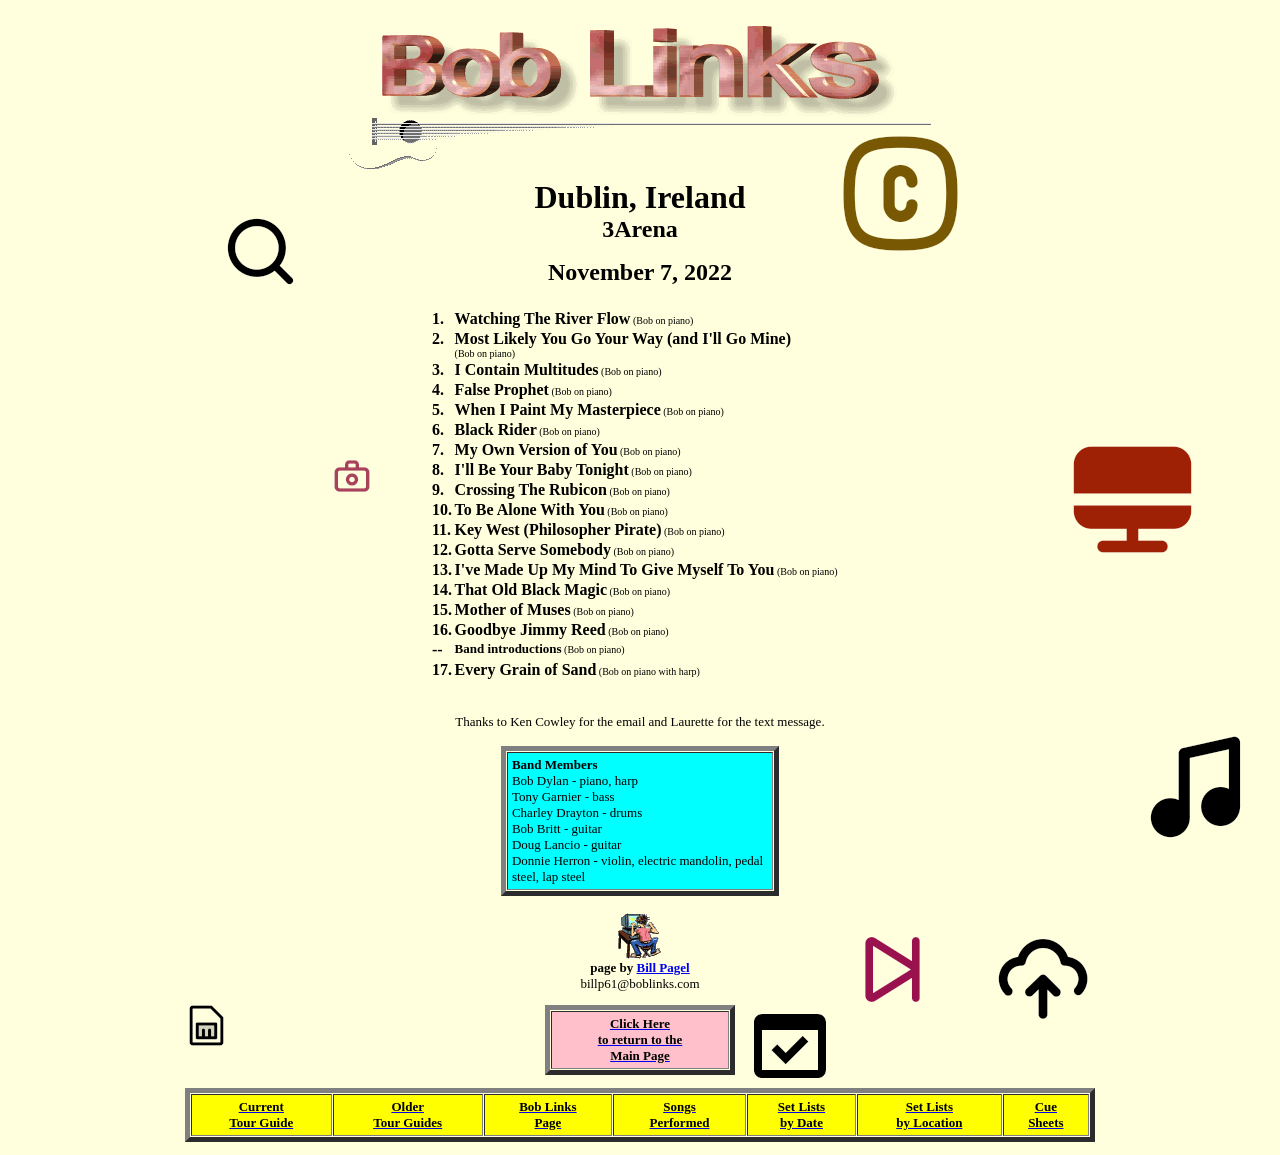 This screenshot has width=1280, height=1155. Describe the element at coordinates (260, 251) in the screenshot. I see `search for content or items` at that location.